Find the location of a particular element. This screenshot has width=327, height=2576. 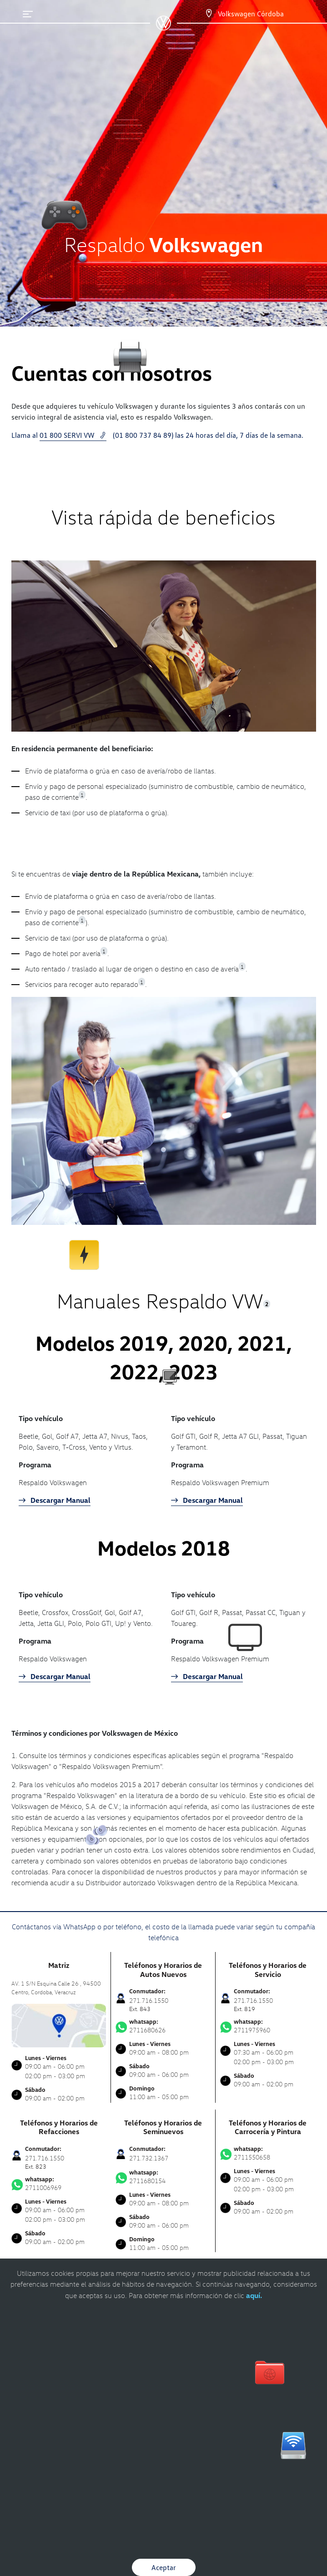

folder containing html or web files is located at coordinates (270, 2373).